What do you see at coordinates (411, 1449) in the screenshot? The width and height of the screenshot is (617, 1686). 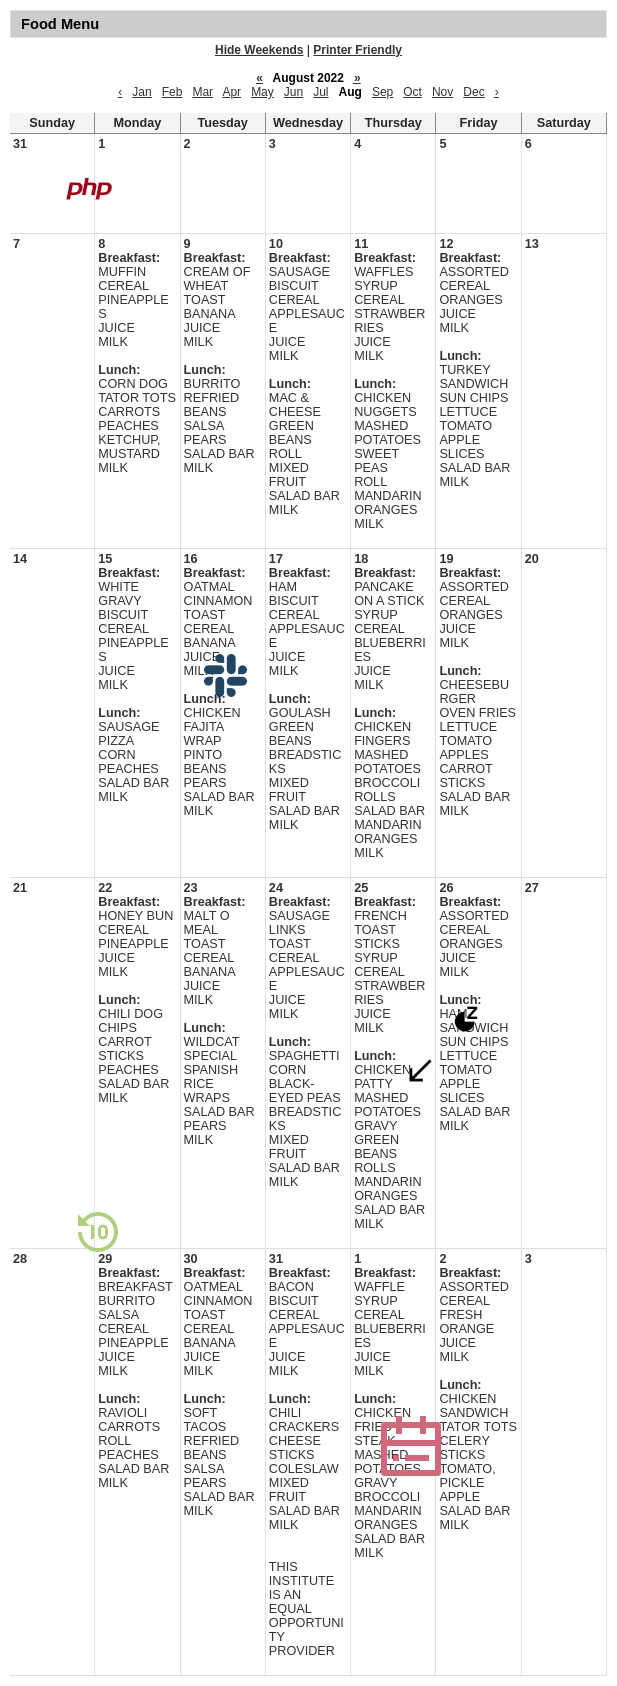 I see `view calendar tasks and to-dos` at bounding box center [411, 1449].